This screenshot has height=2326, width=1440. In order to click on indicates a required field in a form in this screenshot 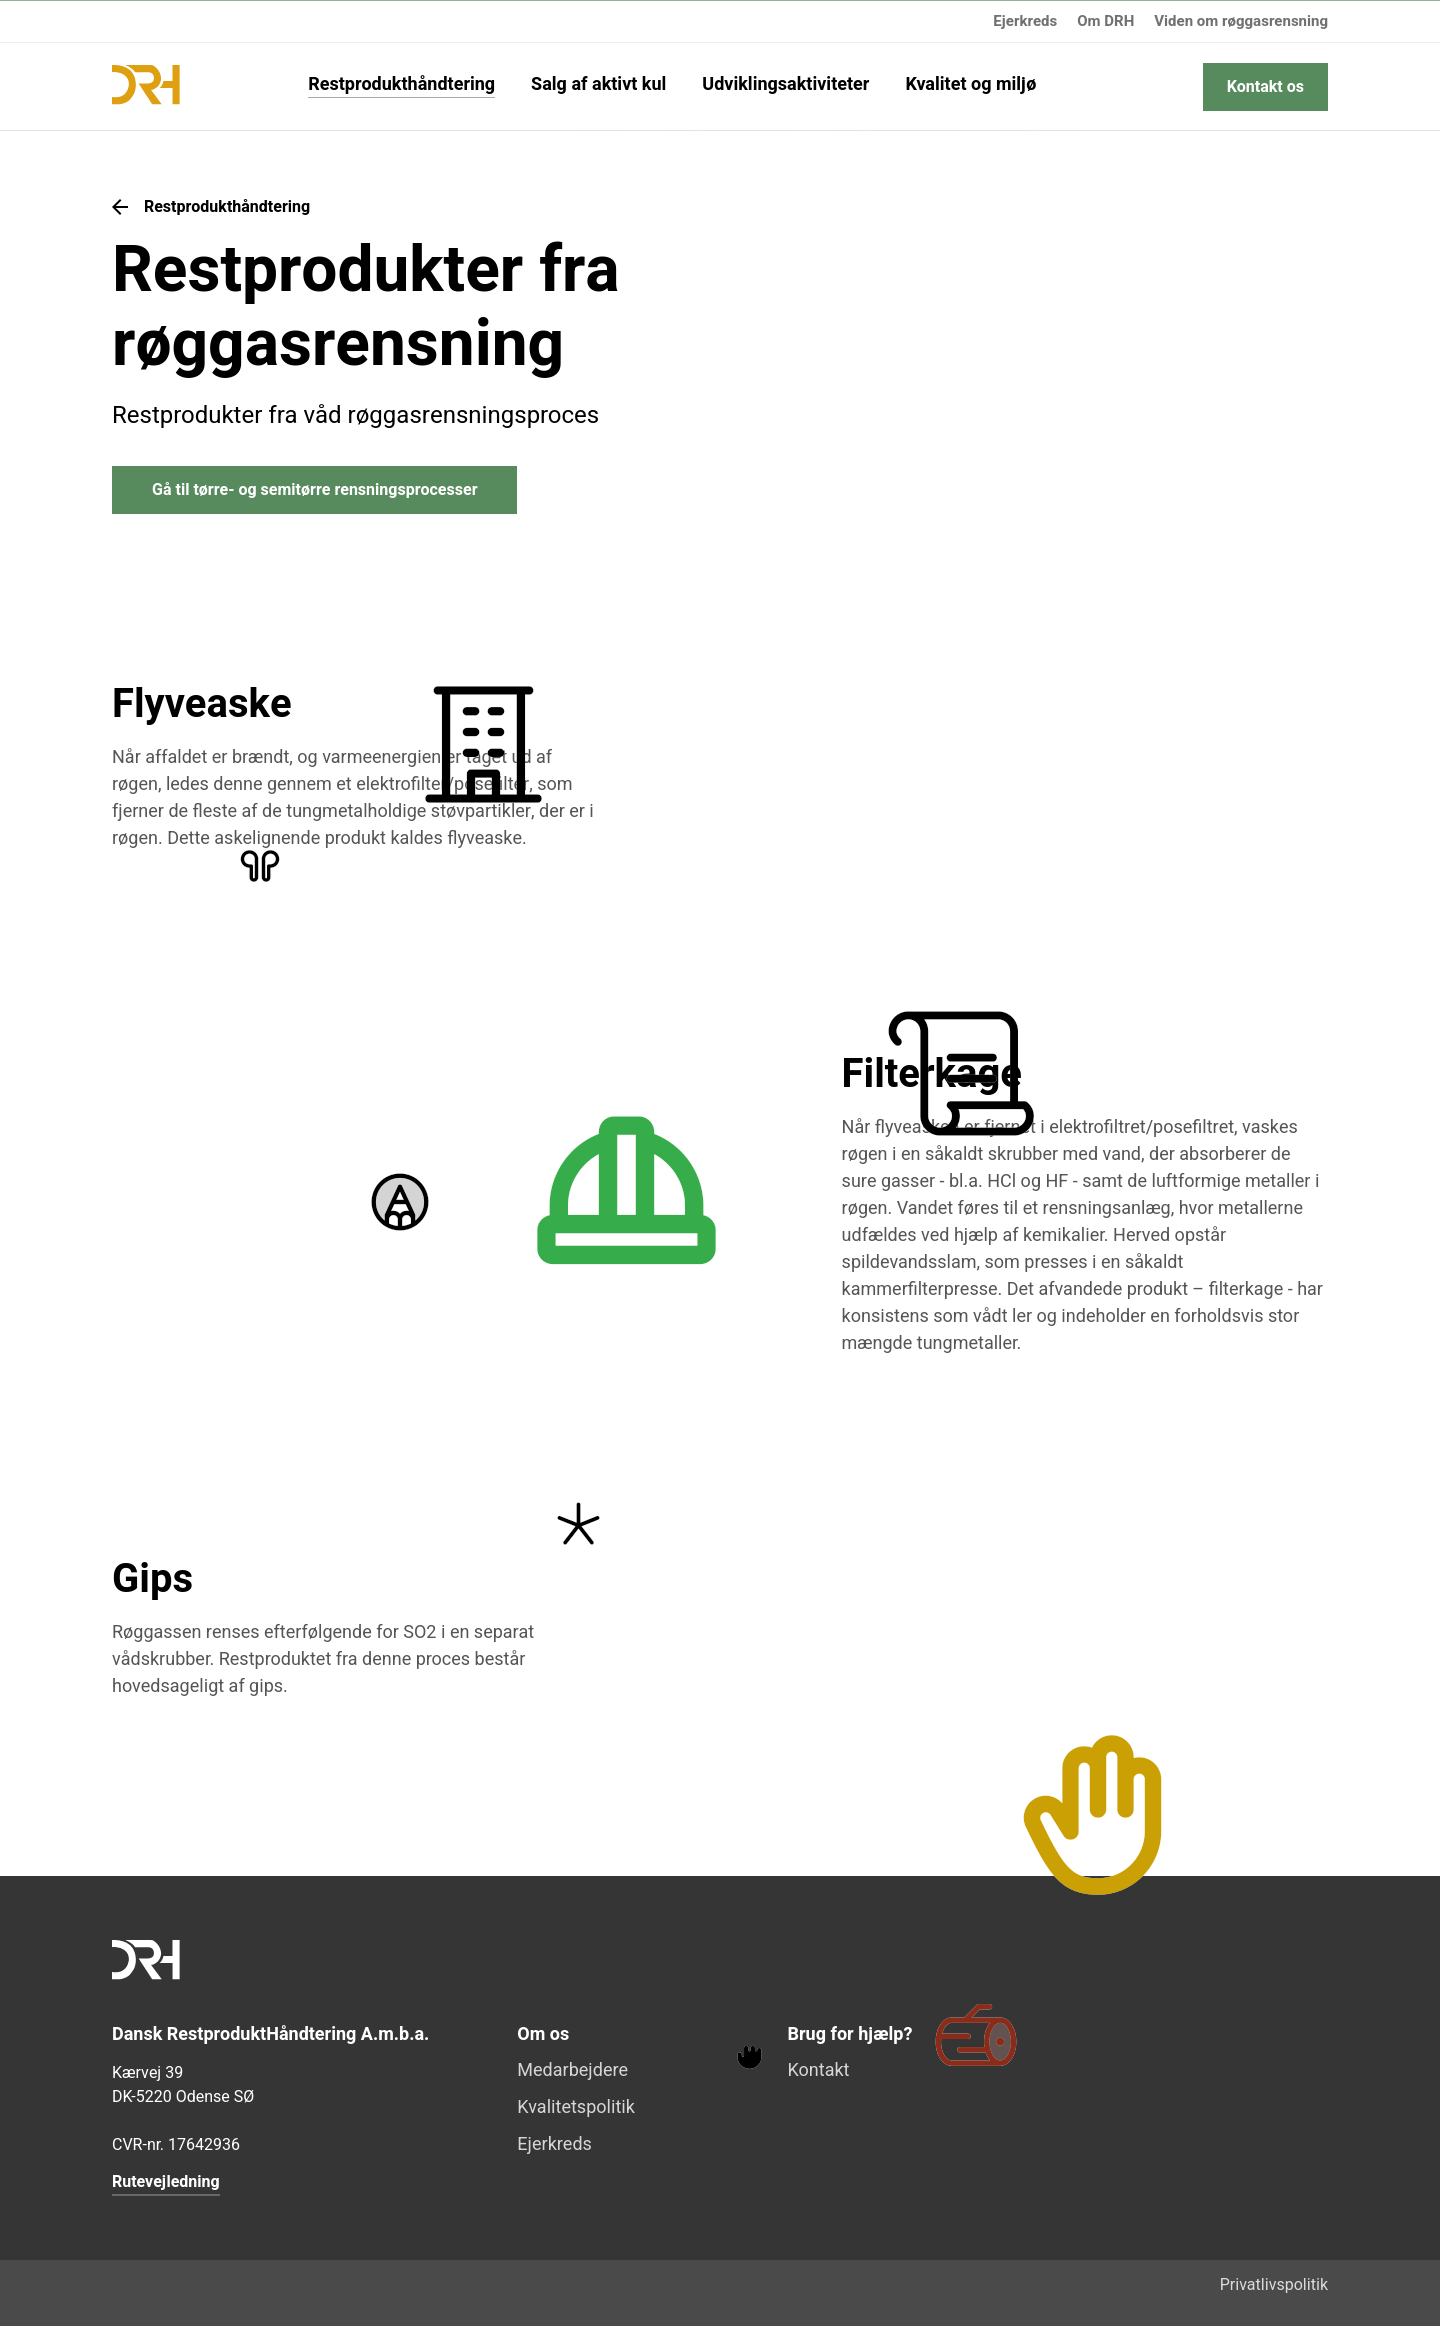, I will do `click(578, 1525)`.